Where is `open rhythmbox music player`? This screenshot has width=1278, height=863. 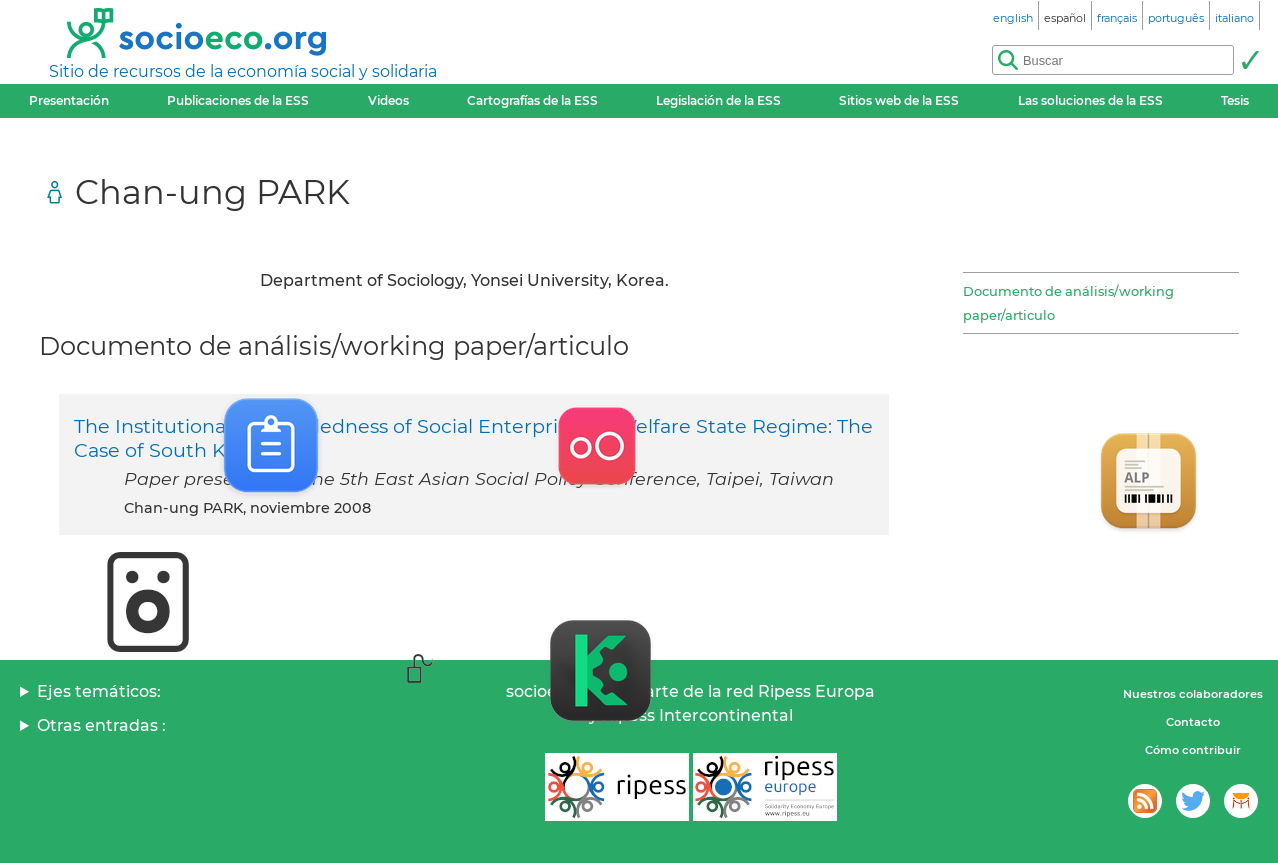
open rhythmbox music player is located at coordinates (151, 602).